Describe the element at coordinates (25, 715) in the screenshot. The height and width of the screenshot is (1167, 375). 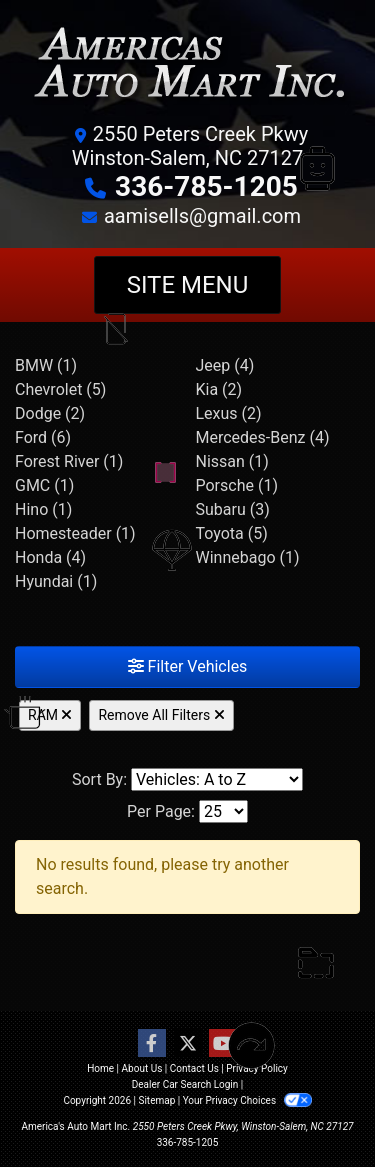
I see `access recipes or cooking features` at that location.